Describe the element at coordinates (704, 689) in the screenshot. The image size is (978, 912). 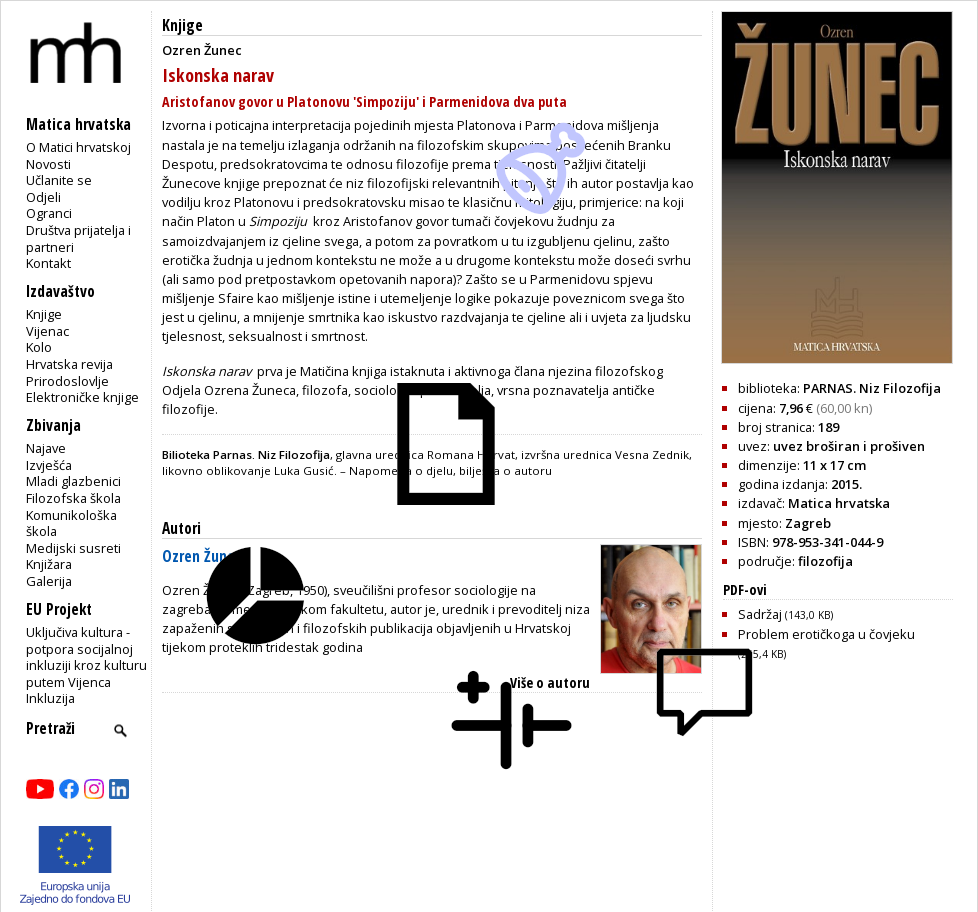
I see `open comments section` at that location.